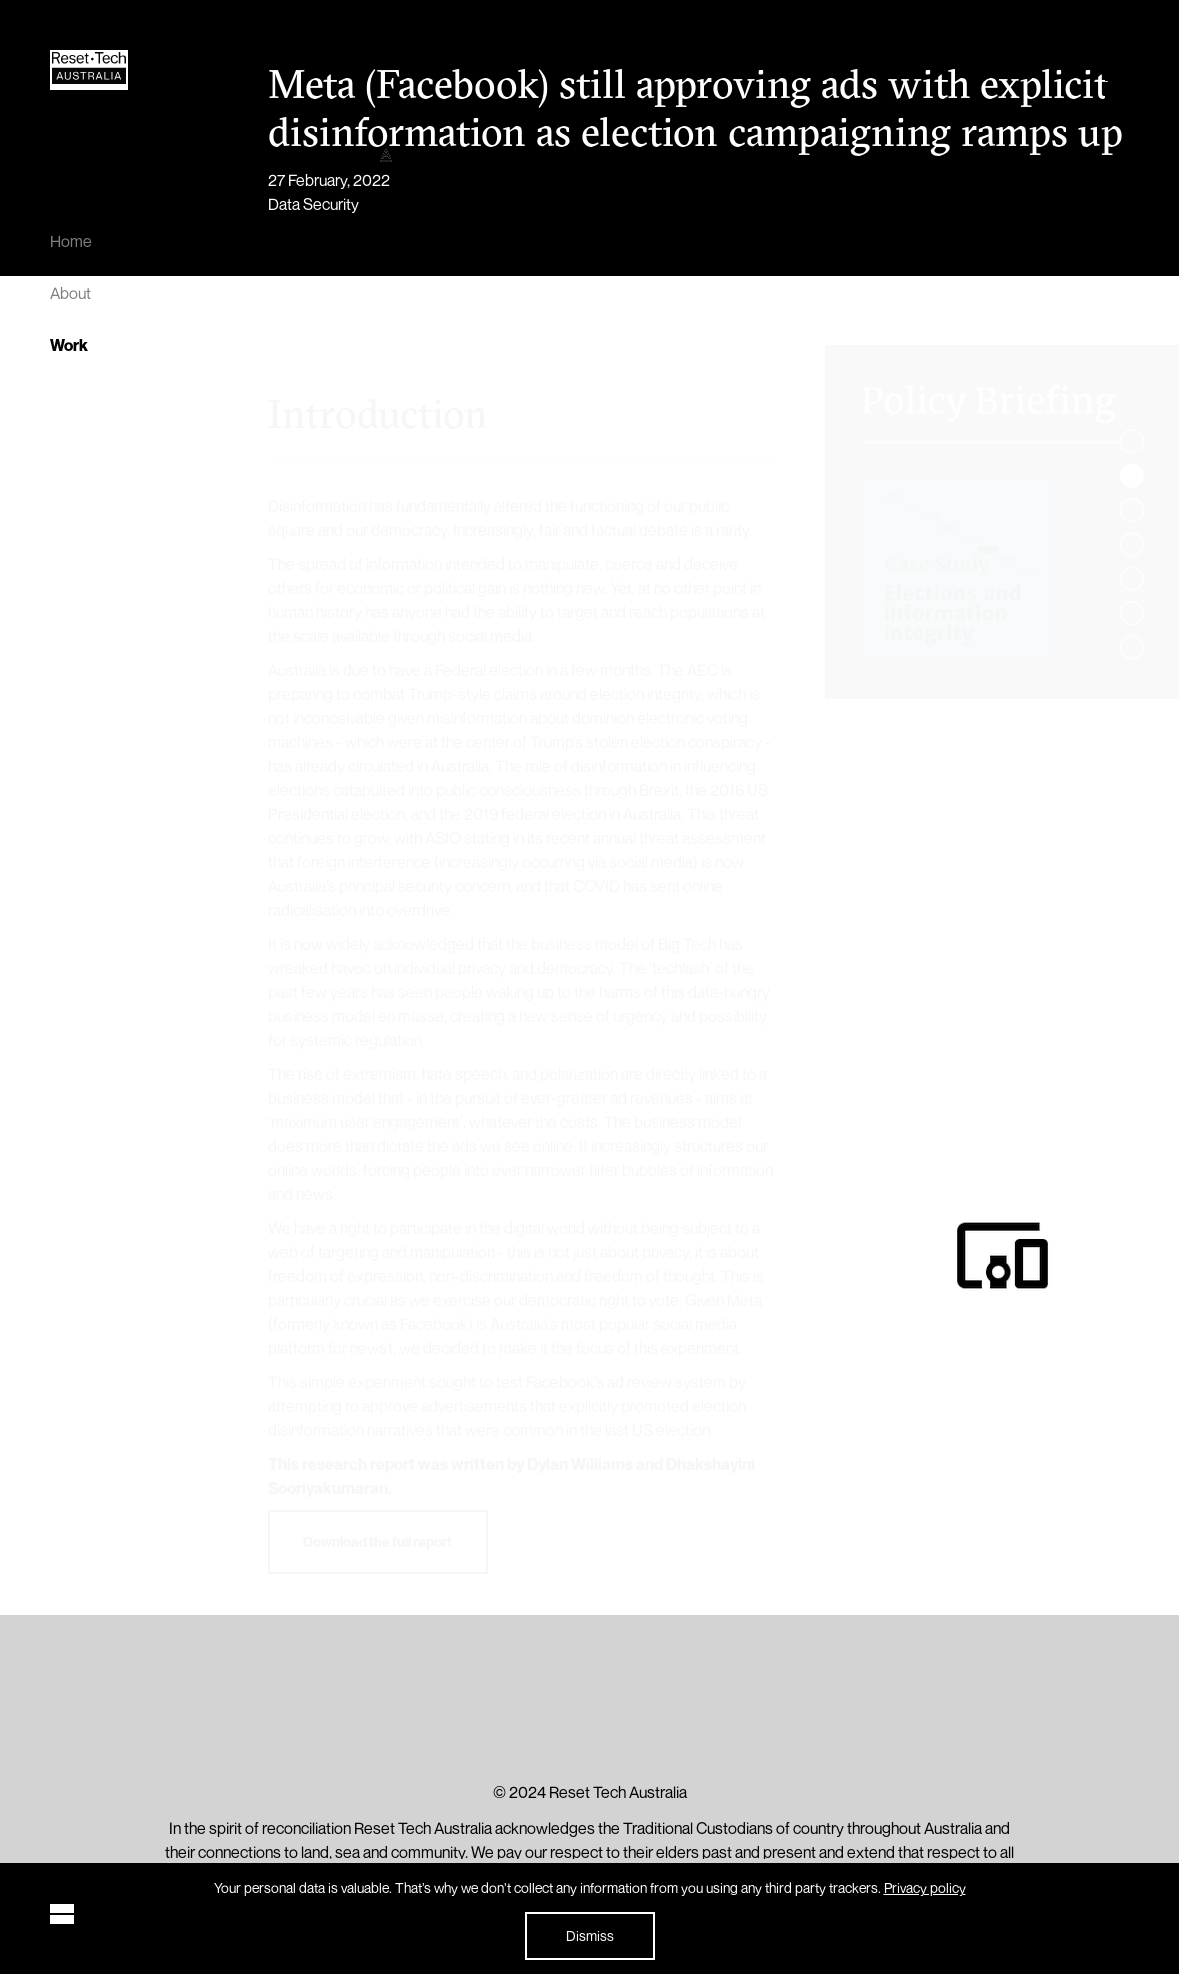 The height and width of the screenshot is (1974, 1179). Describe the element at coordinates (1002, 1255) in the screenshot. I see `view other connected devices` at that location.